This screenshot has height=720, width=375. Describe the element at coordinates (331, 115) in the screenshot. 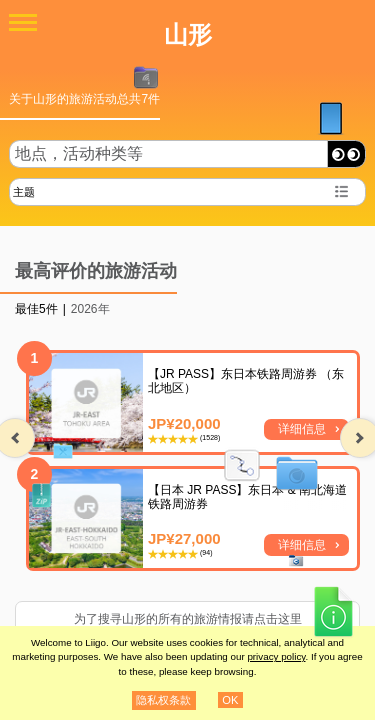

I see `iPad Mini device icon` at that location.